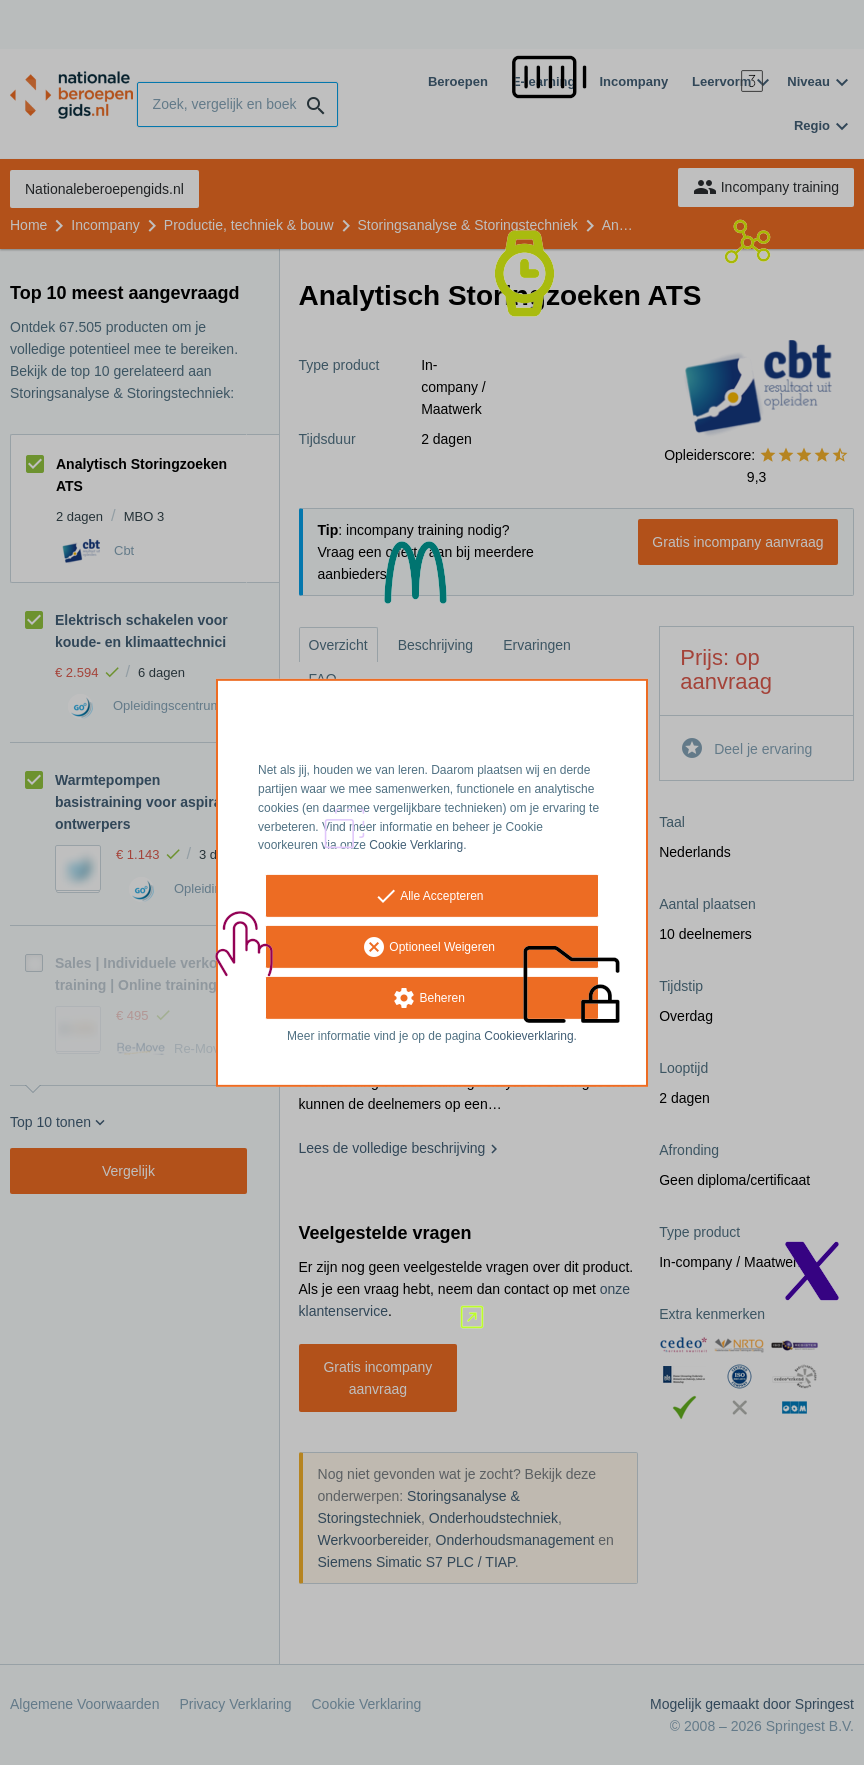 The height and width of the screenshot is (1765, 864). Describe the element at coordinates (752, 81) in the screenshot. I see `indicates step 3 in a multi-step process` at that location.